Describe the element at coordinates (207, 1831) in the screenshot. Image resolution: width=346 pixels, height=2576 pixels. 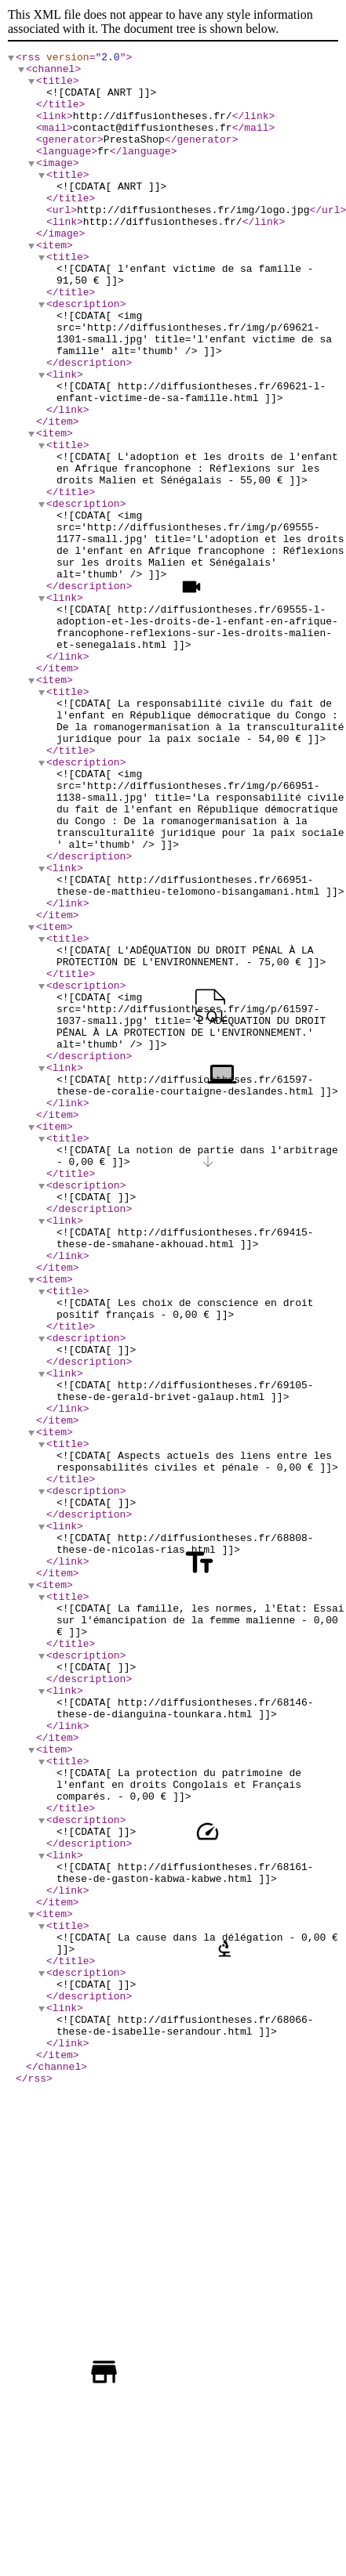
I see `adjust playback speed` at that location.